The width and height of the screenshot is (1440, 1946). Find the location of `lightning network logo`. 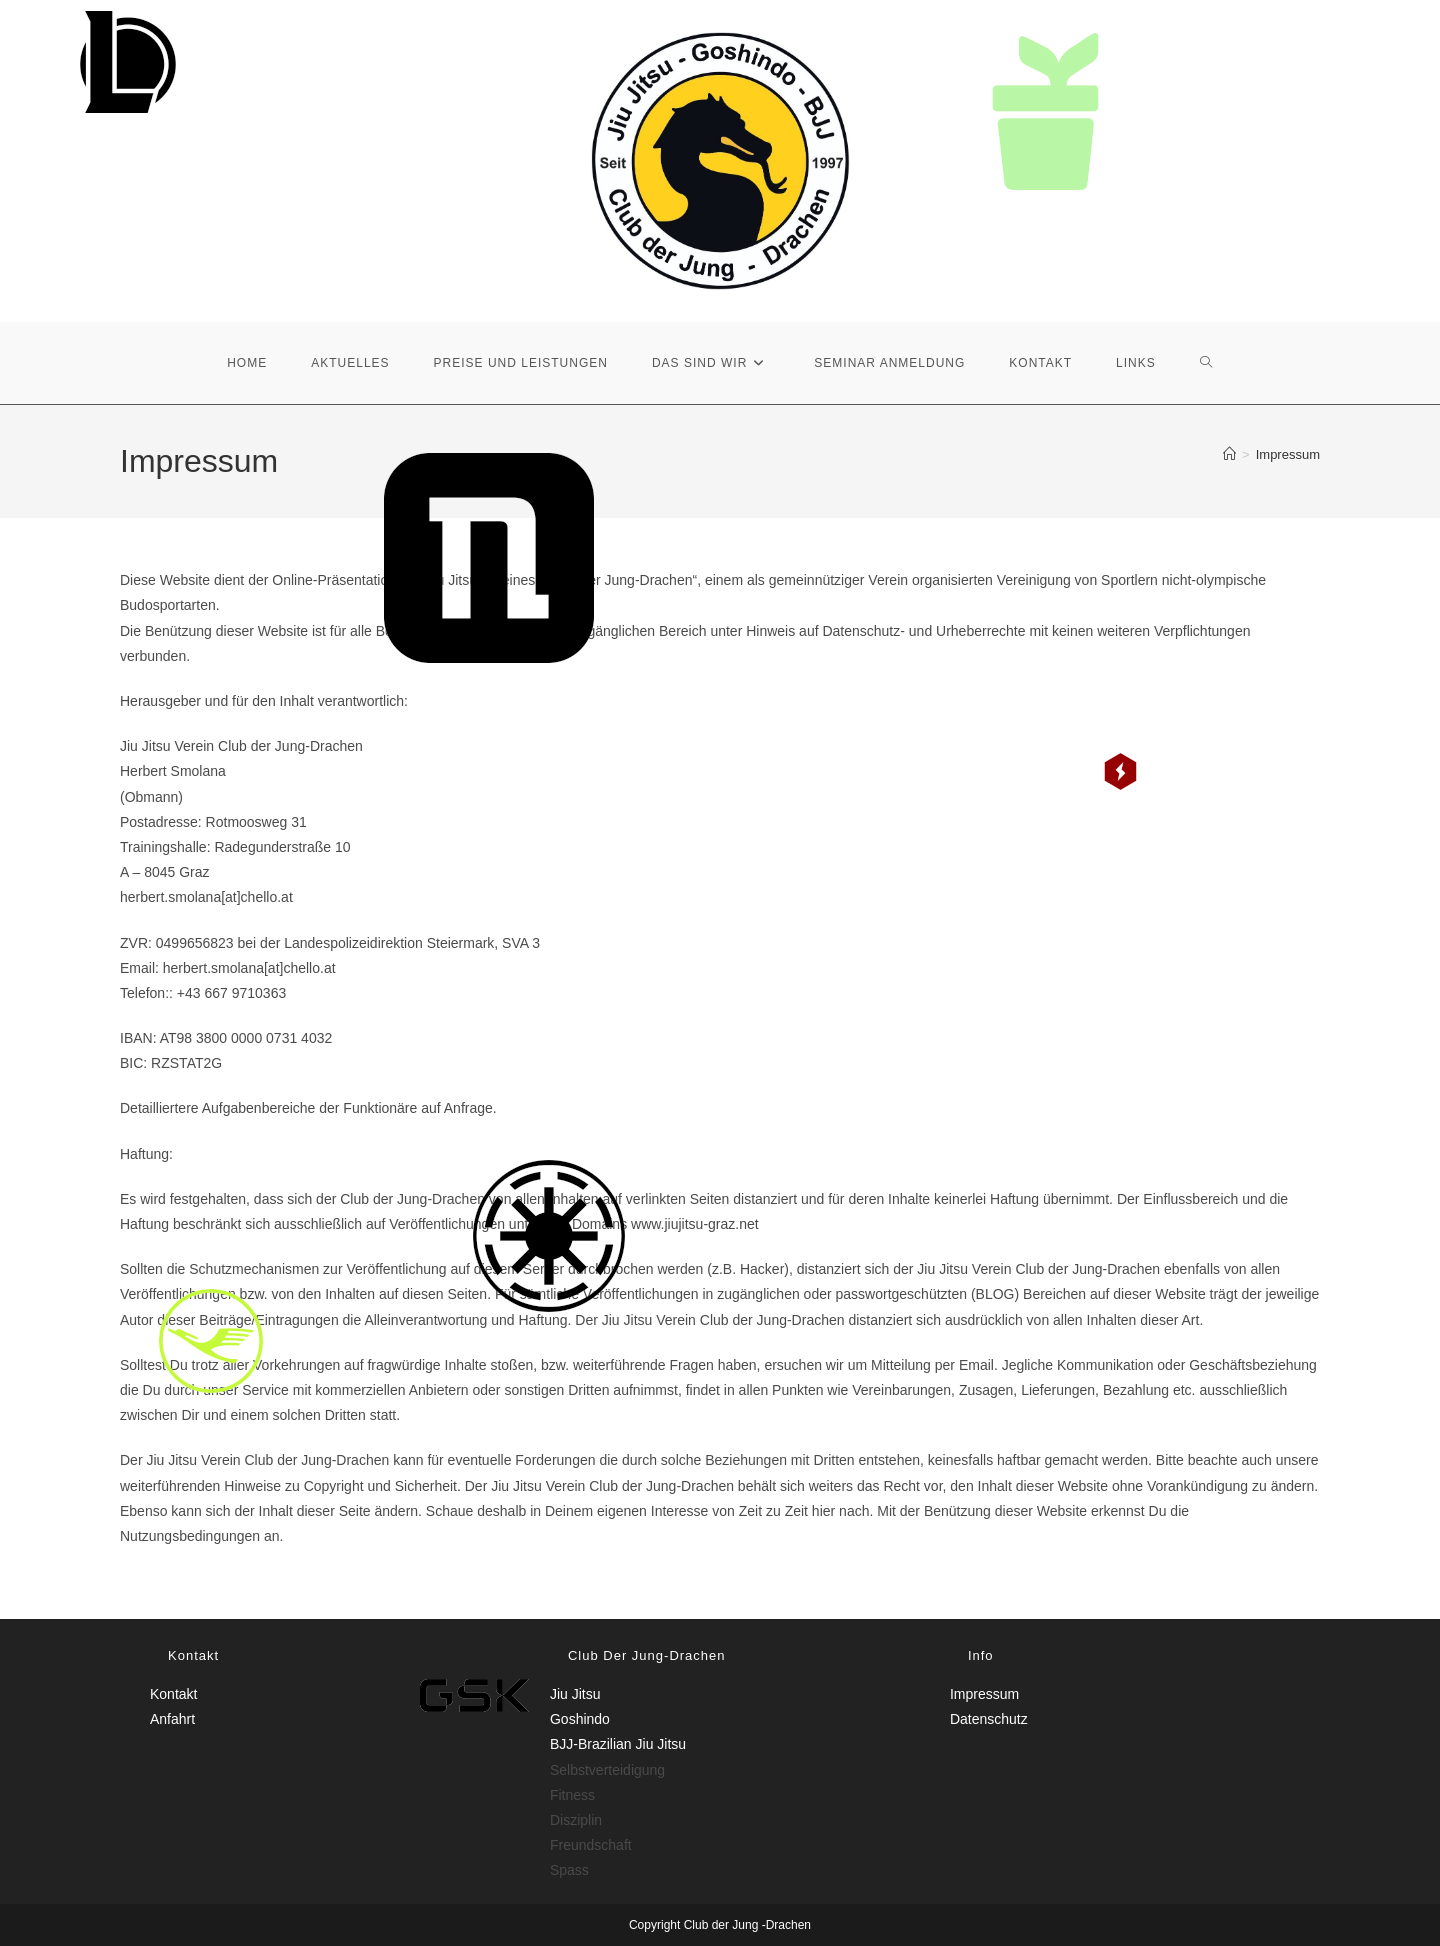

lightning network logo is located at coordinates (1120, 771).